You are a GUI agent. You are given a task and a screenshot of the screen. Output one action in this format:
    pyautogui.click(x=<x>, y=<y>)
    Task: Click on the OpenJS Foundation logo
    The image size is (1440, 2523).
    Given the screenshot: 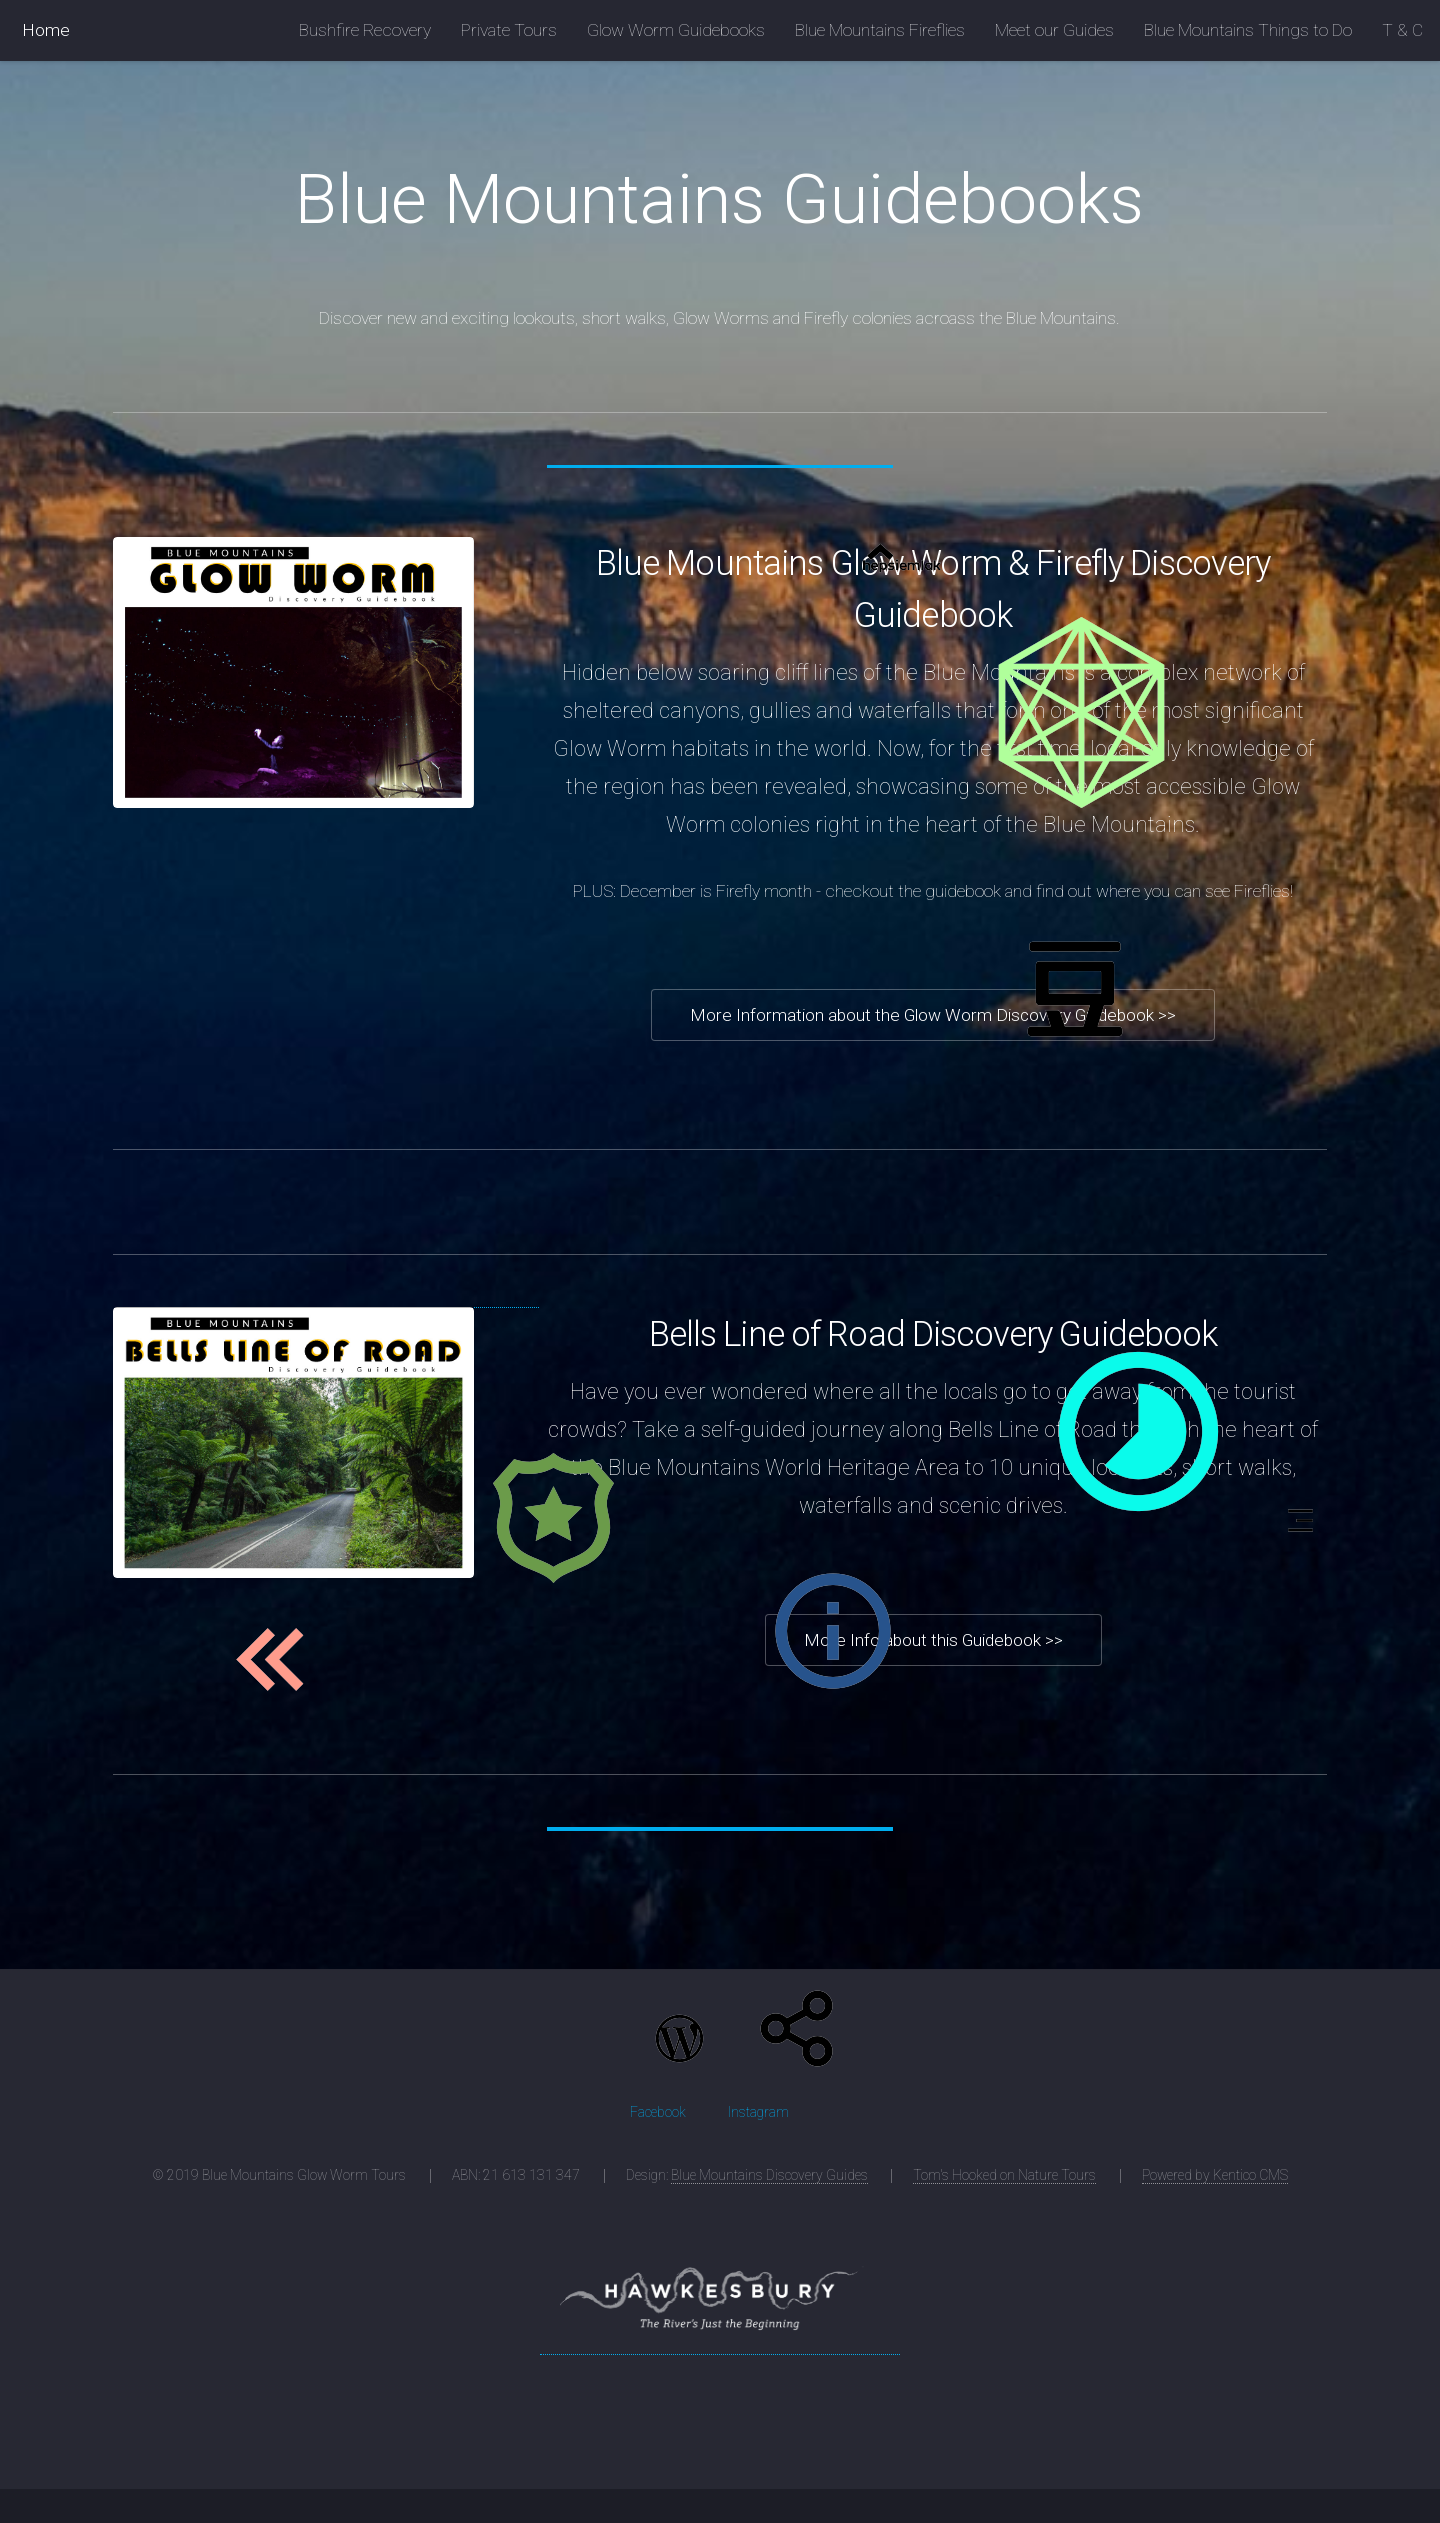 What is the action you would take?
    pyautogui.click(x=1081, y=712)
    